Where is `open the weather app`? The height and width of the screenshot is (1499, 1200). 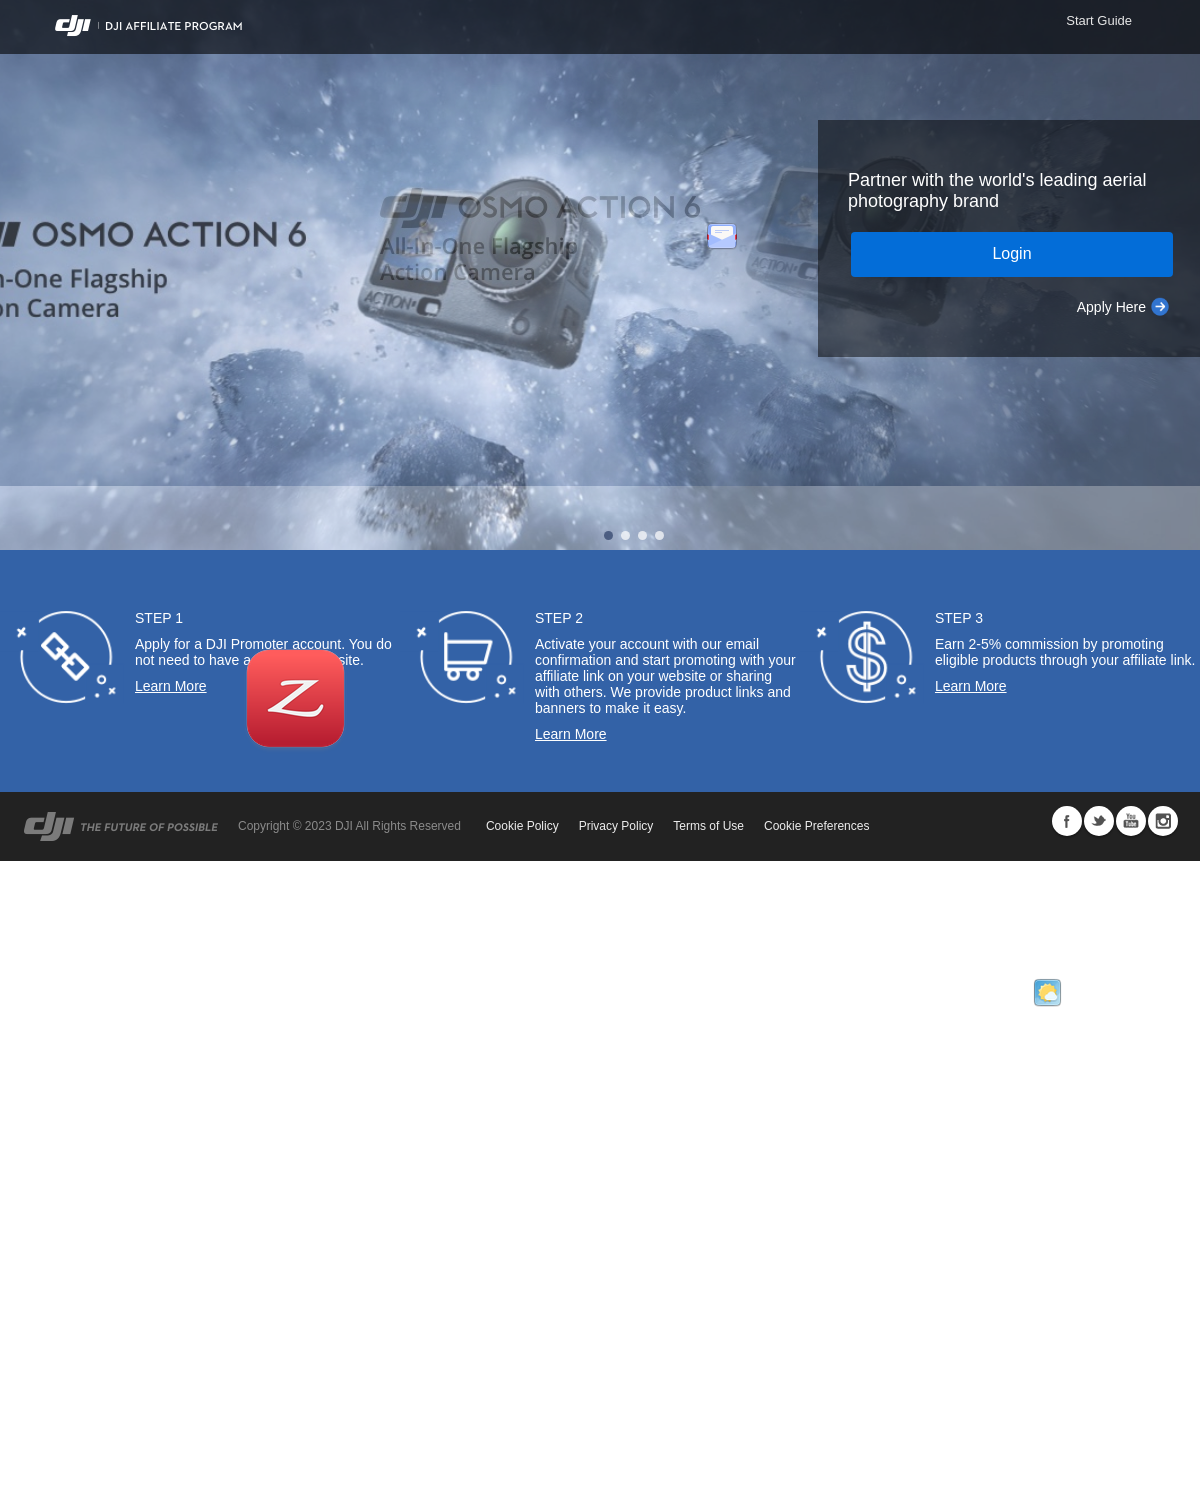 open the weather app is located at coordinates (1047, 992).